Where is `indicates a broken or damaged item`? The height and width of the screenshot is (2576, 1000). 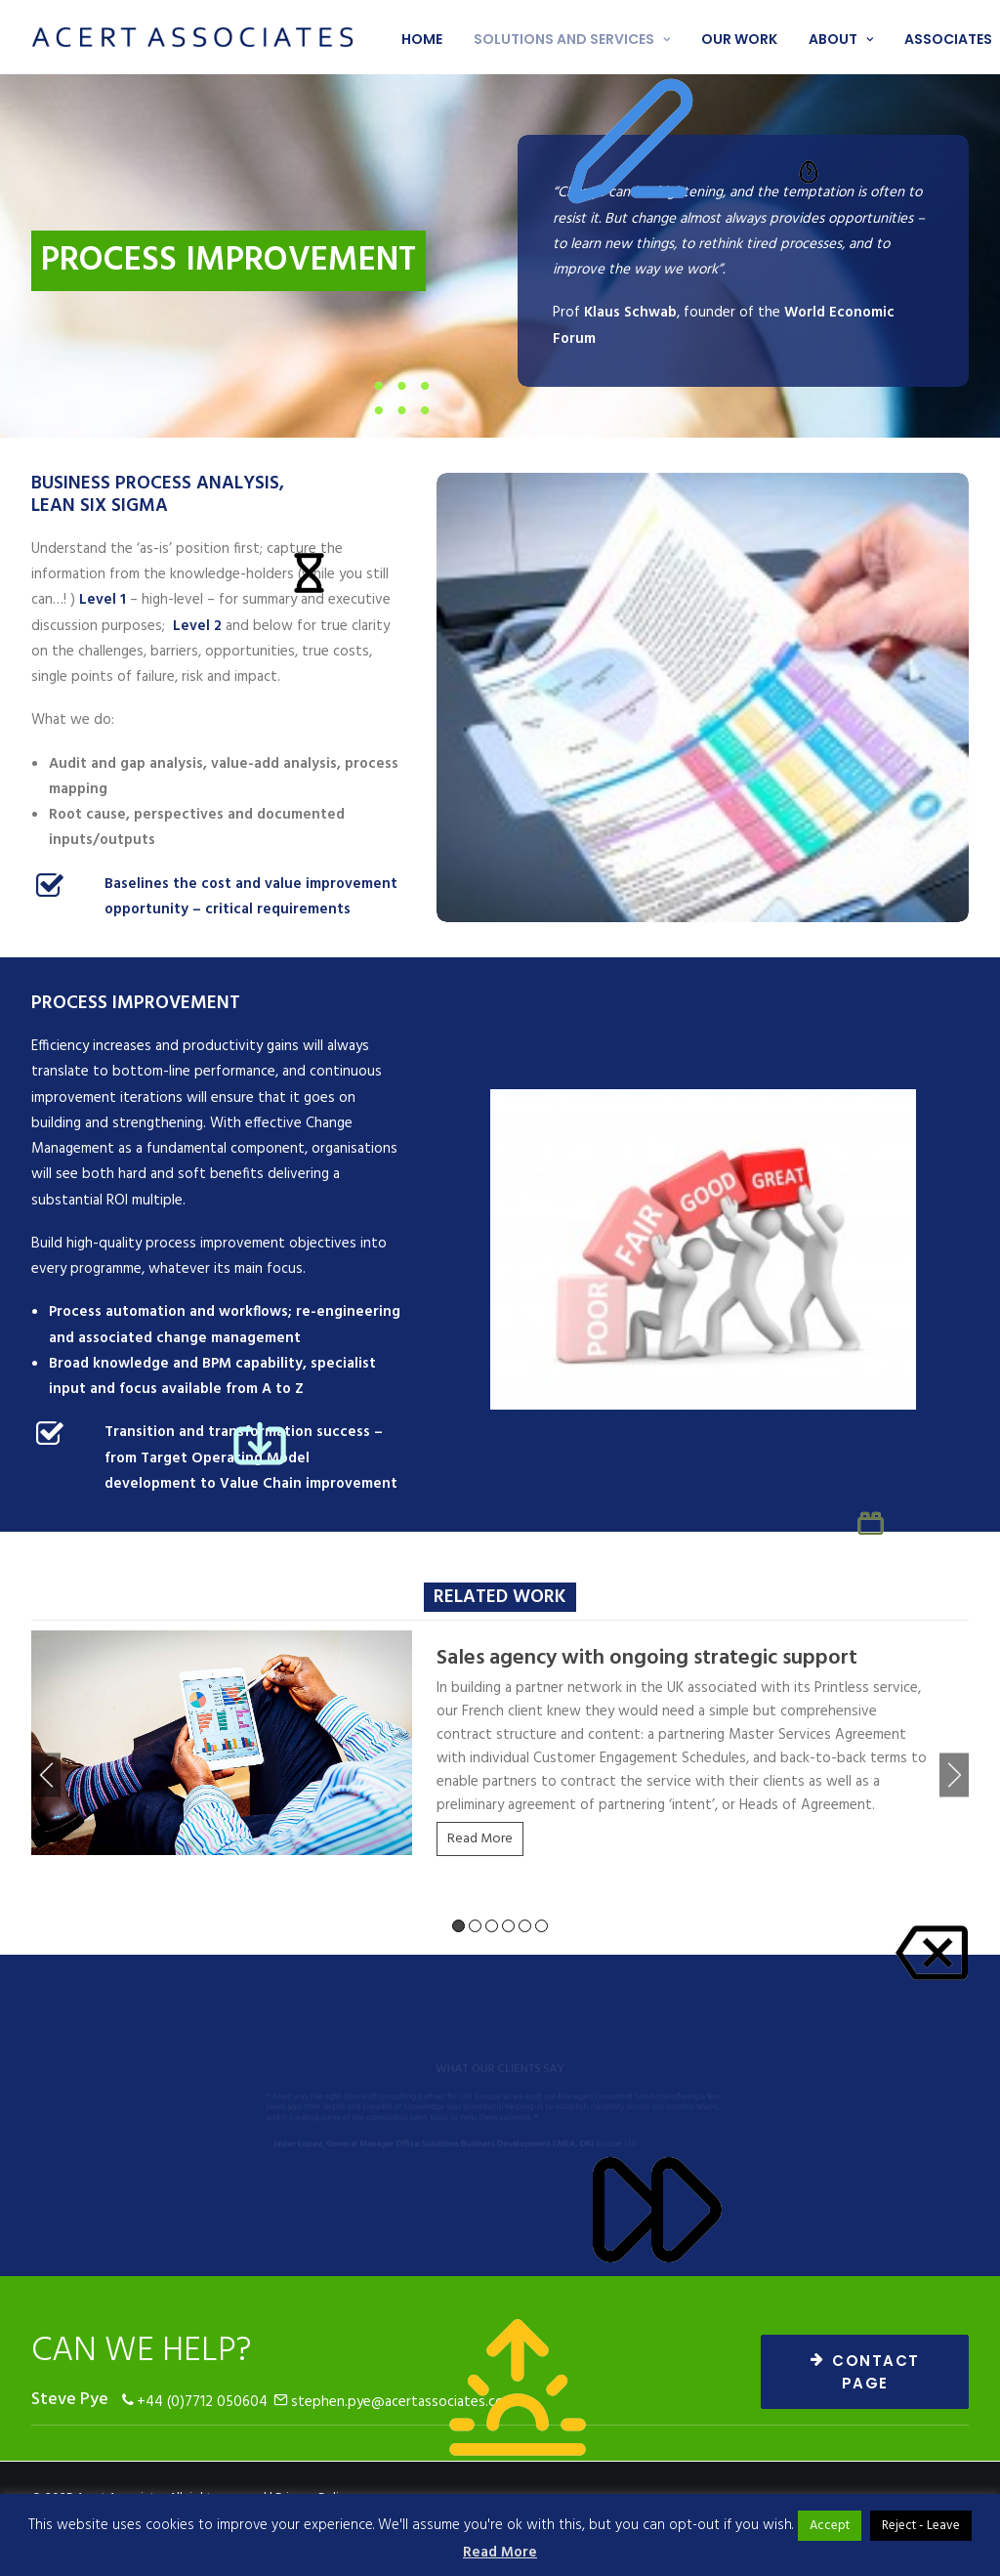 indicates a broken or damaged item is located at coordinates (809, 172).